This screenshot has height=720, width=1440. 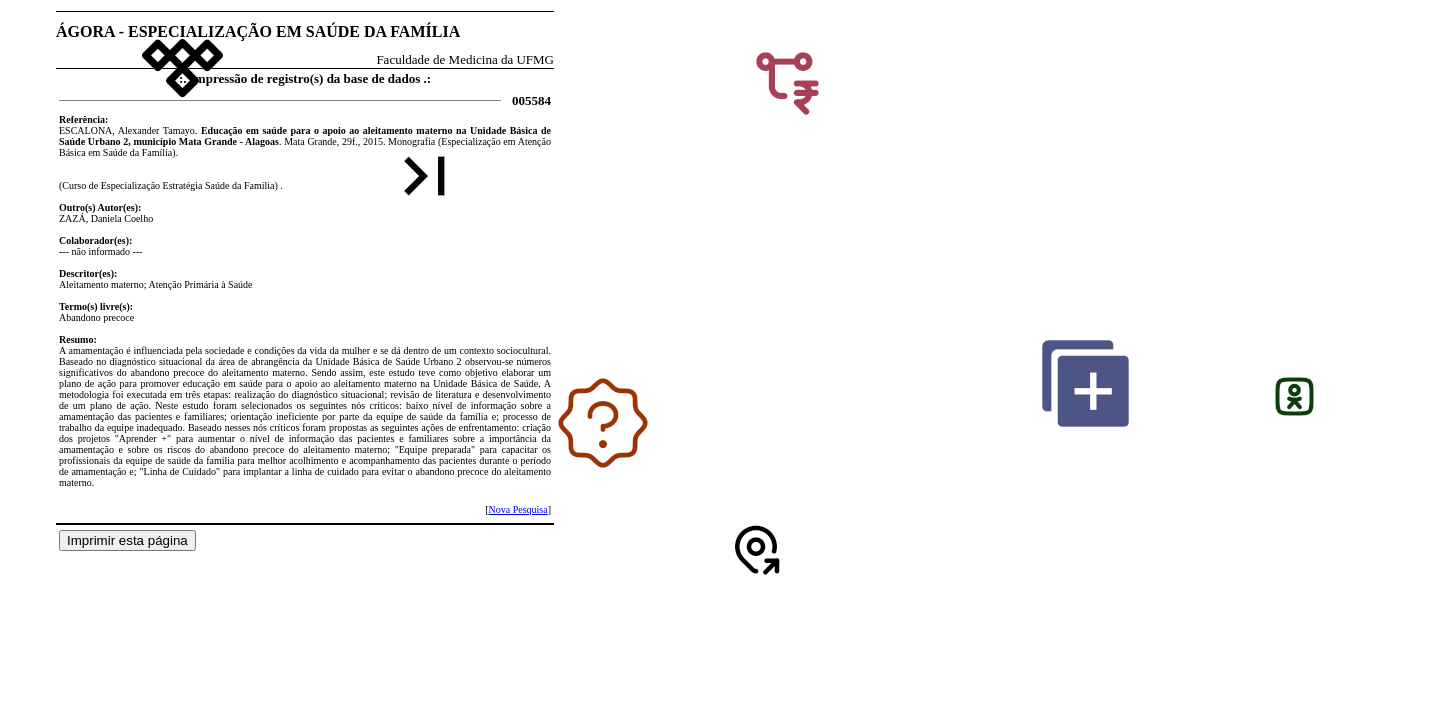 What do you see at coordinates (182, 65) in the screenshot?
I see `open Tidal music streaming app` at bounding box center [182, 65].